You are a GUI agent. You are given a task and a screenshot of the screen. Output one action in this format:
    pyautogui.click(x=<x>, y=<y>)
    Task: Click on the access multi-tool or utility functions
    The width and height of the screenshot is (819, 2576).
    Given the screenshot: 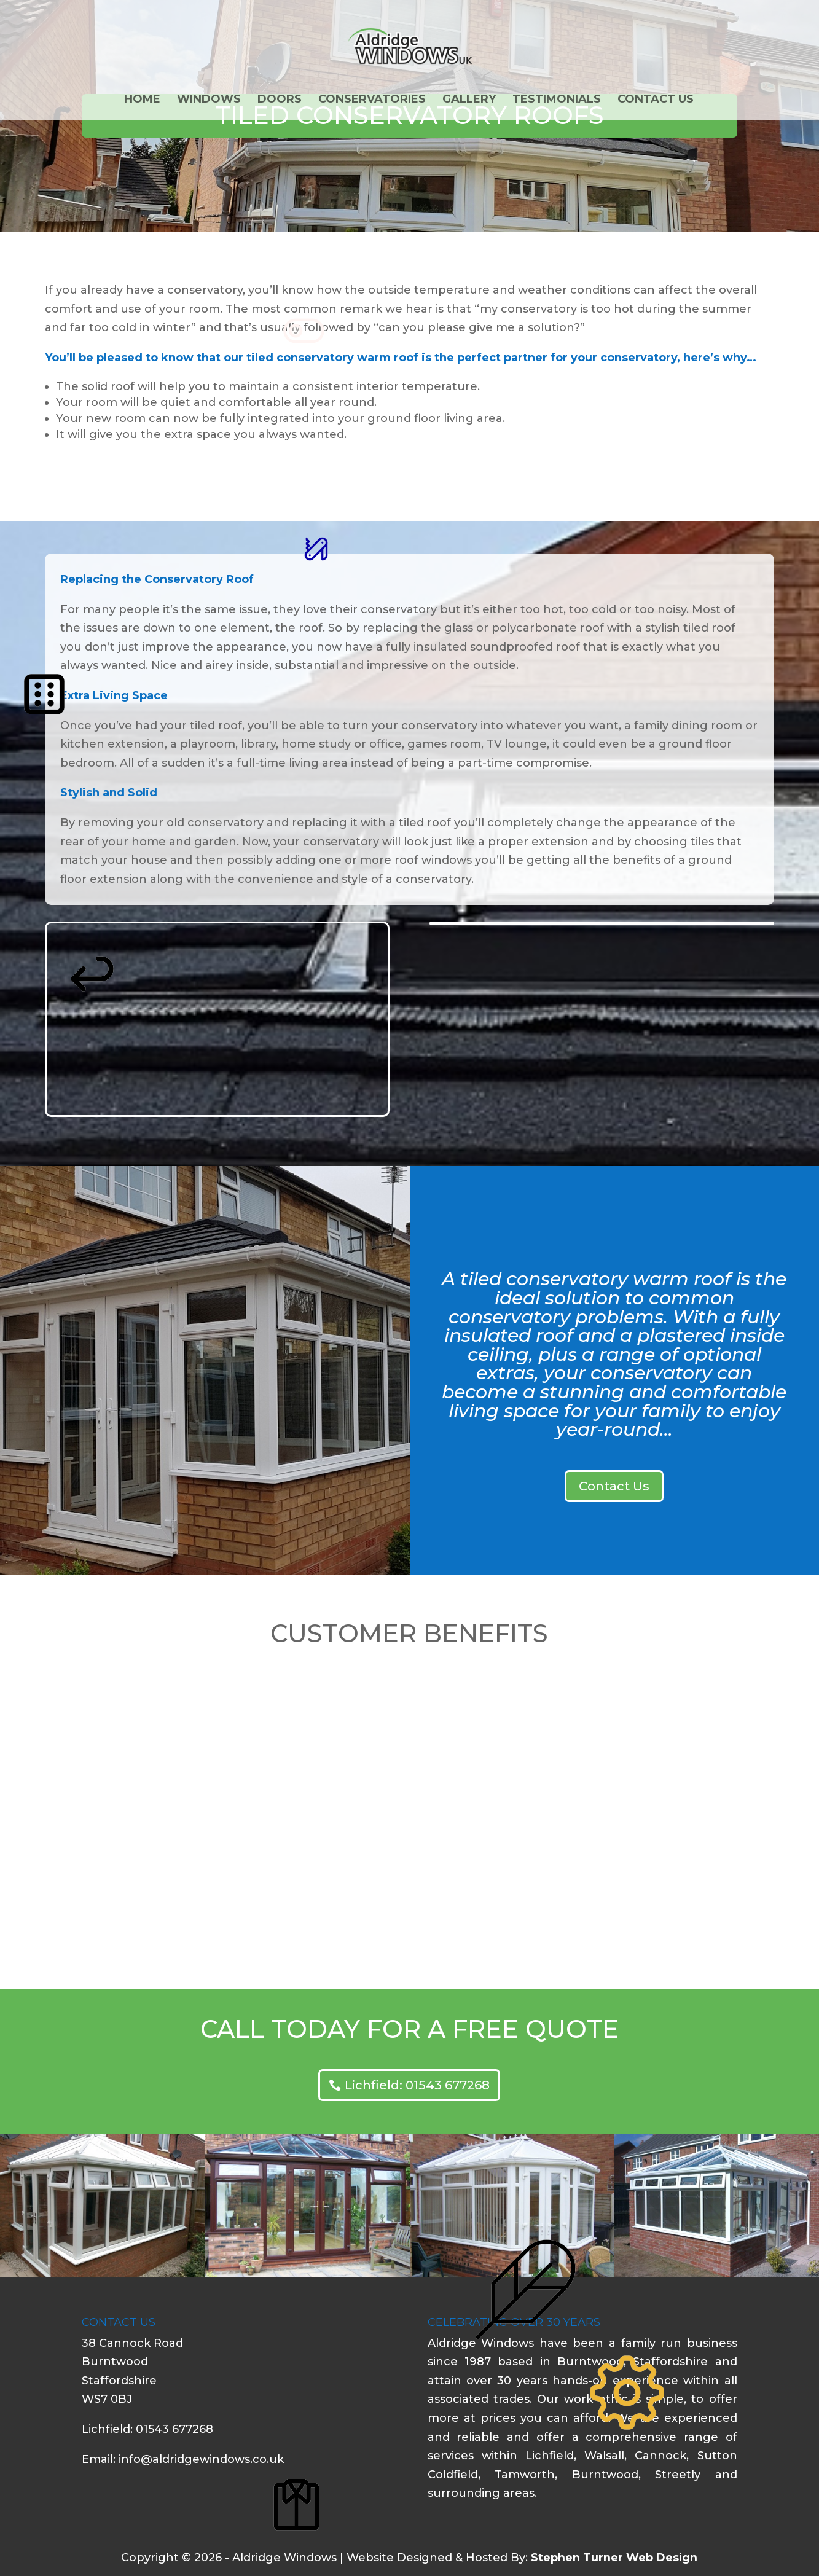 What is the action you would take?
    pyautogui.click(x=316, y=549)
    